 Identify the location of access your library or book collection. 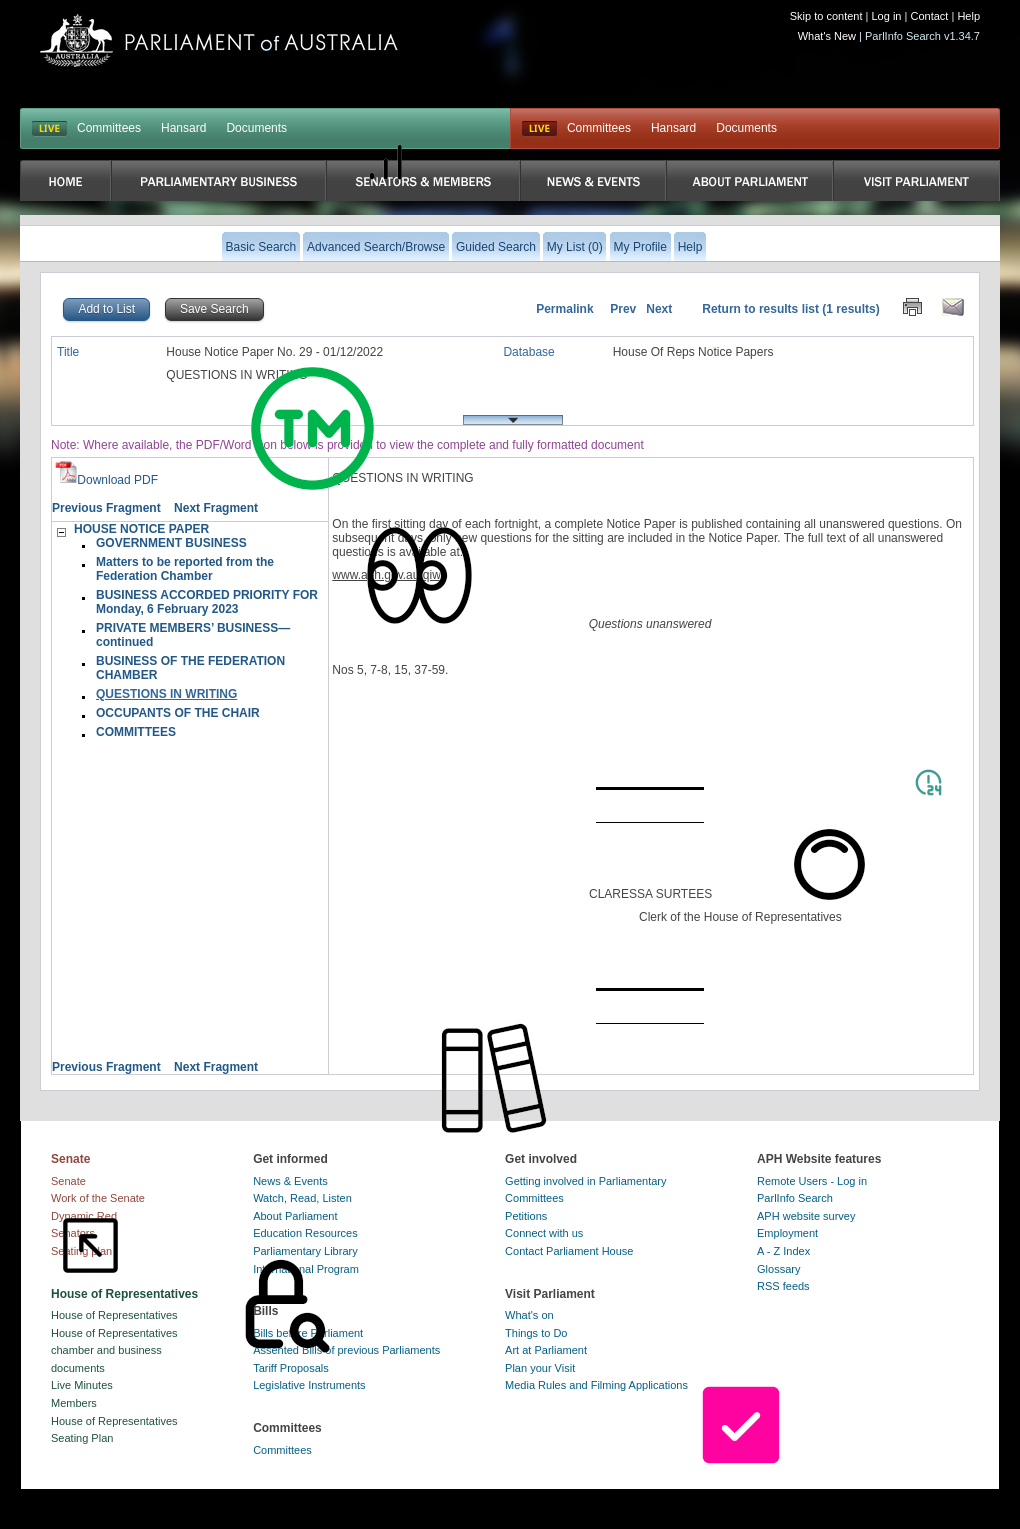
(489, 1080).